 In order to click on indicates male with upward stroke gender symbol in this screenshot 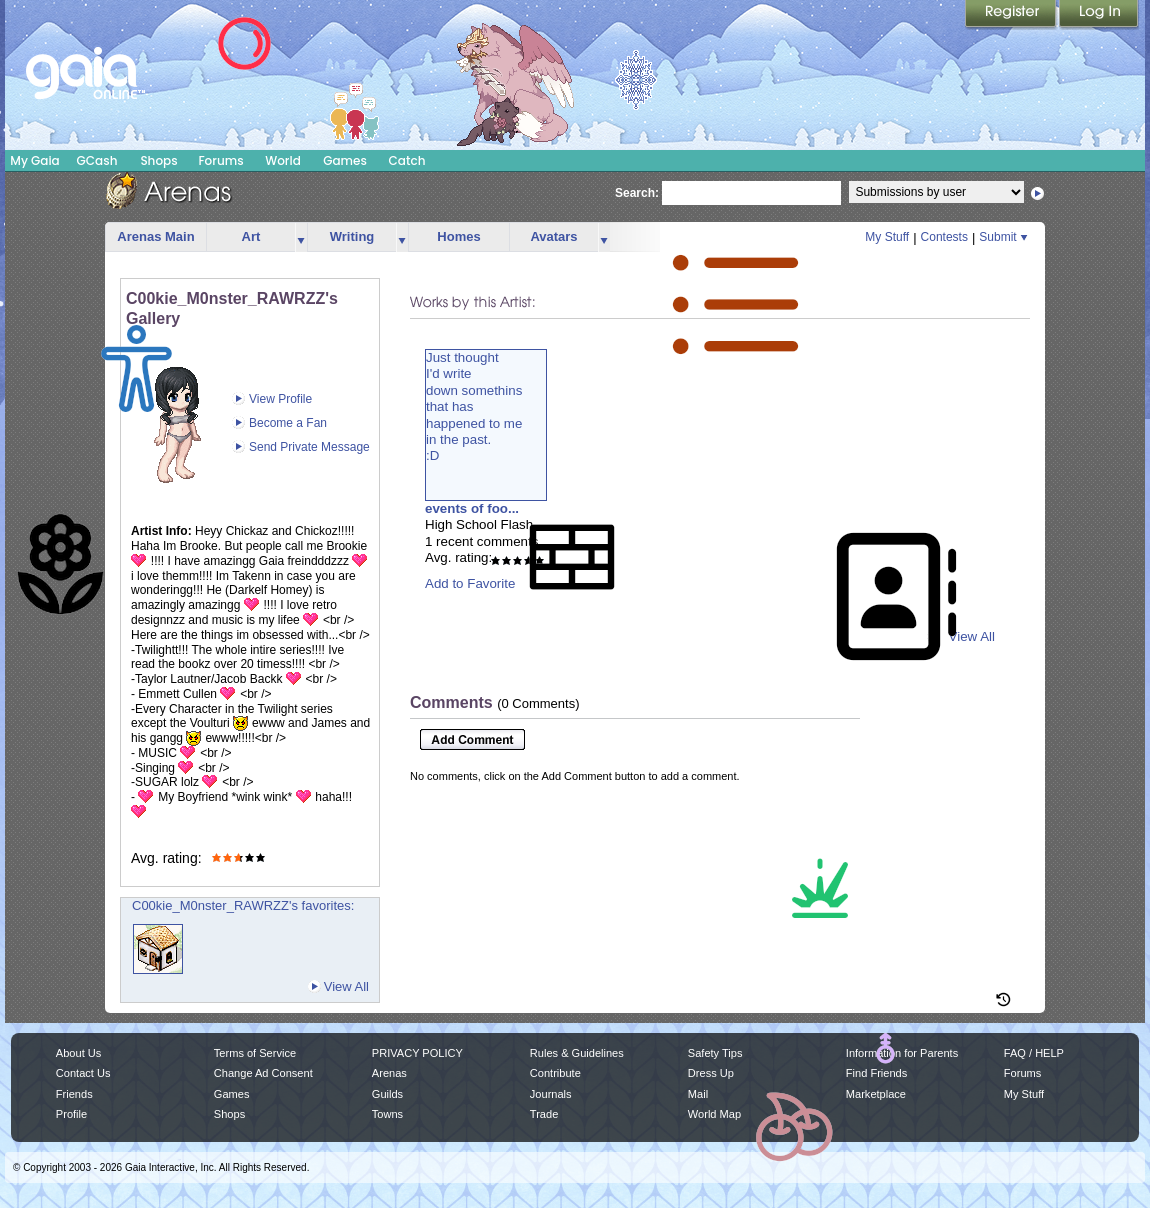, I will do `click(885, 1048)`.